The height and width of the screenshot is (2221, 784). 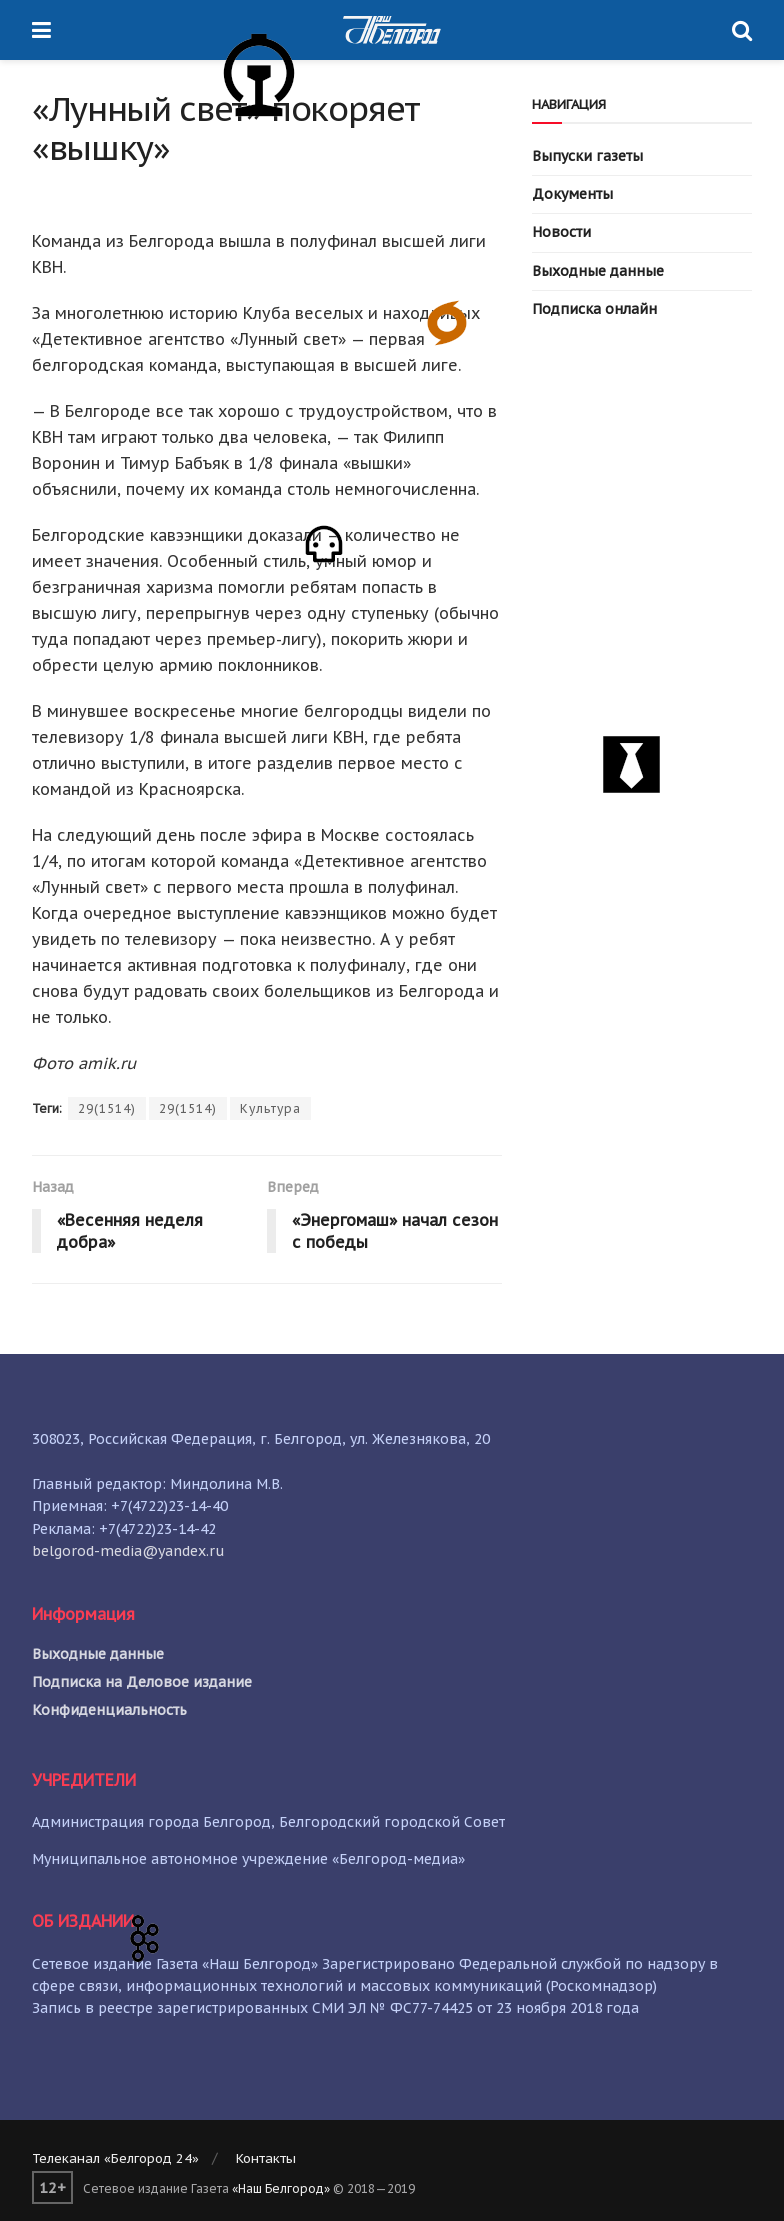 What do you see at coordinates (447, 323) in the screenshot?
I see `indicates typhoon or hurricane weather alert` at bounding box center [447, 323].